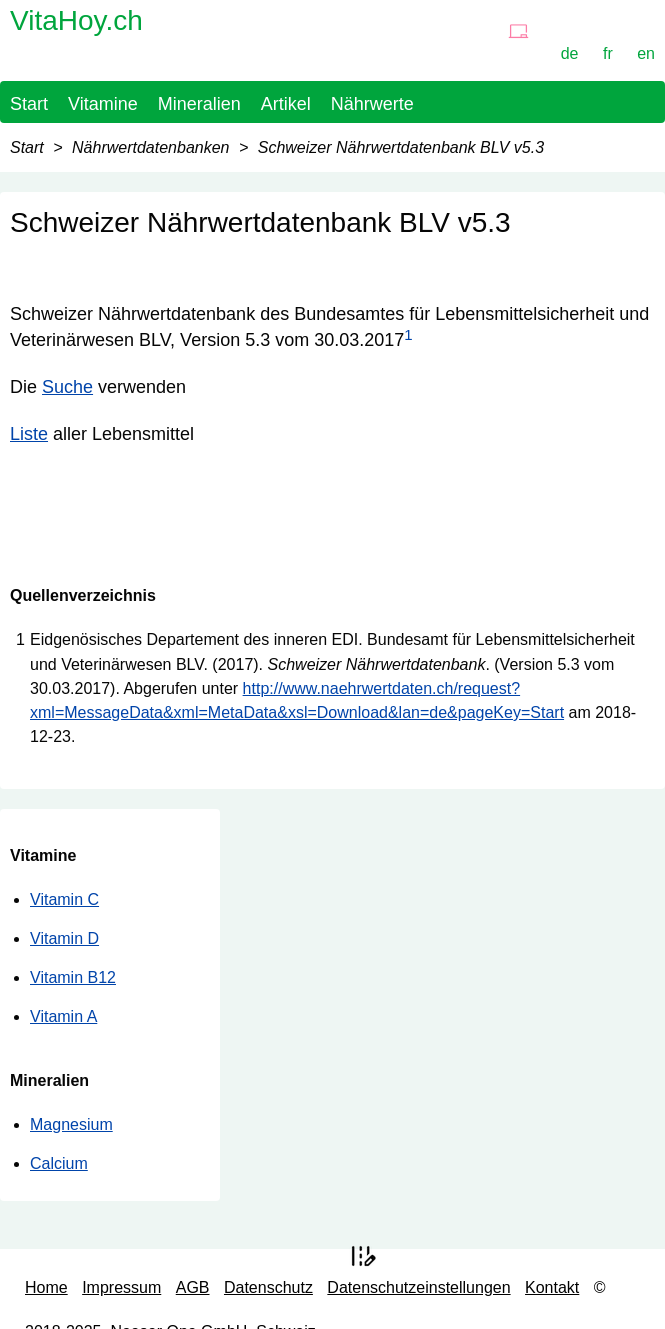  I want to click on edit road or route details, so click(362, 1256).